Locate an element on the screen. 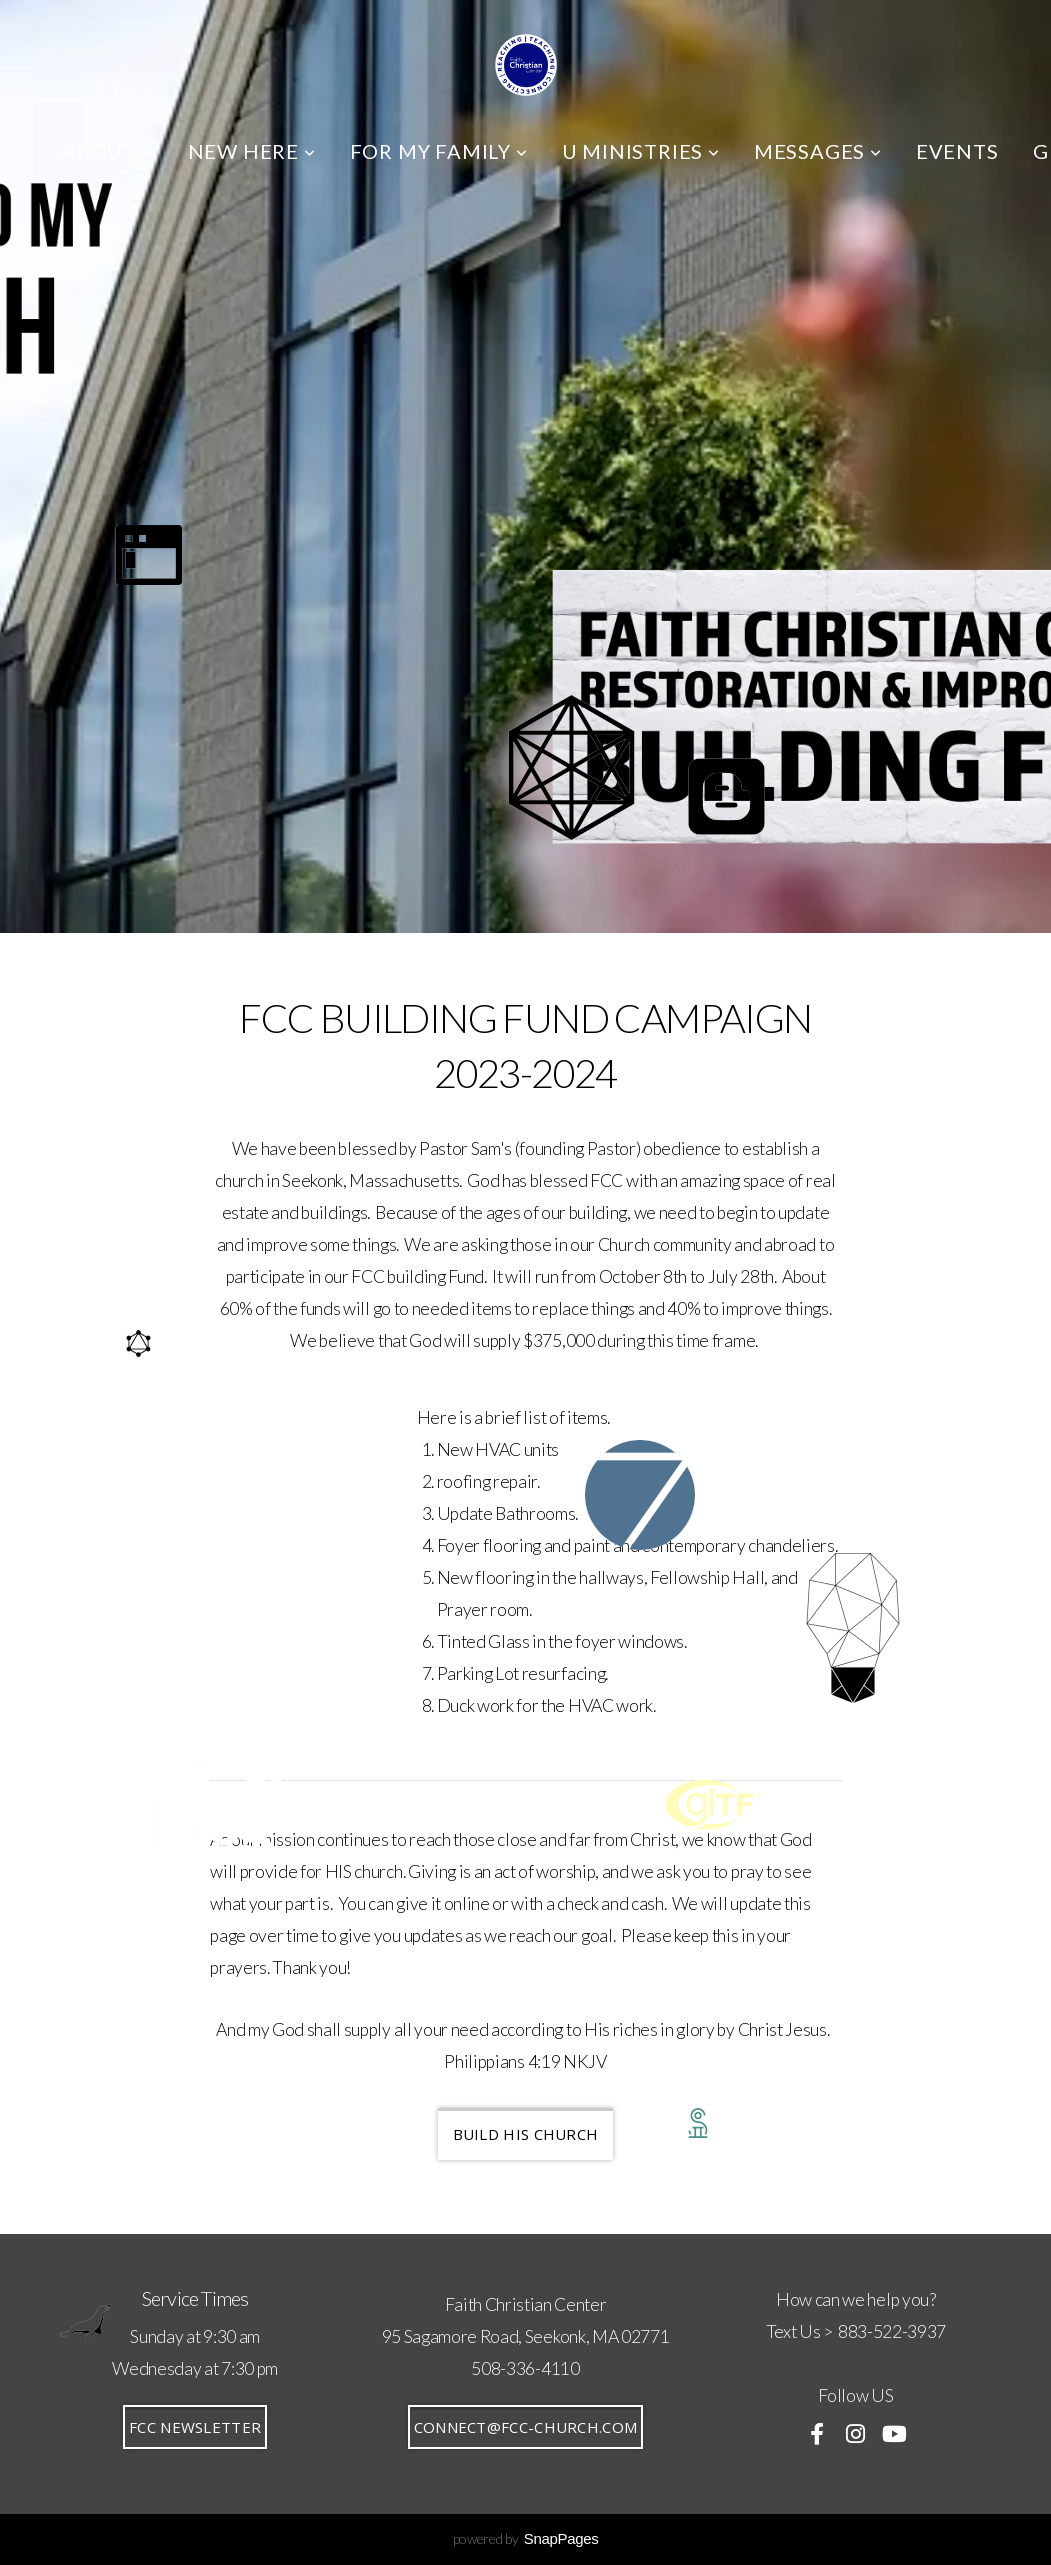  glTF file format logo is located at coordinates (713, 1804).